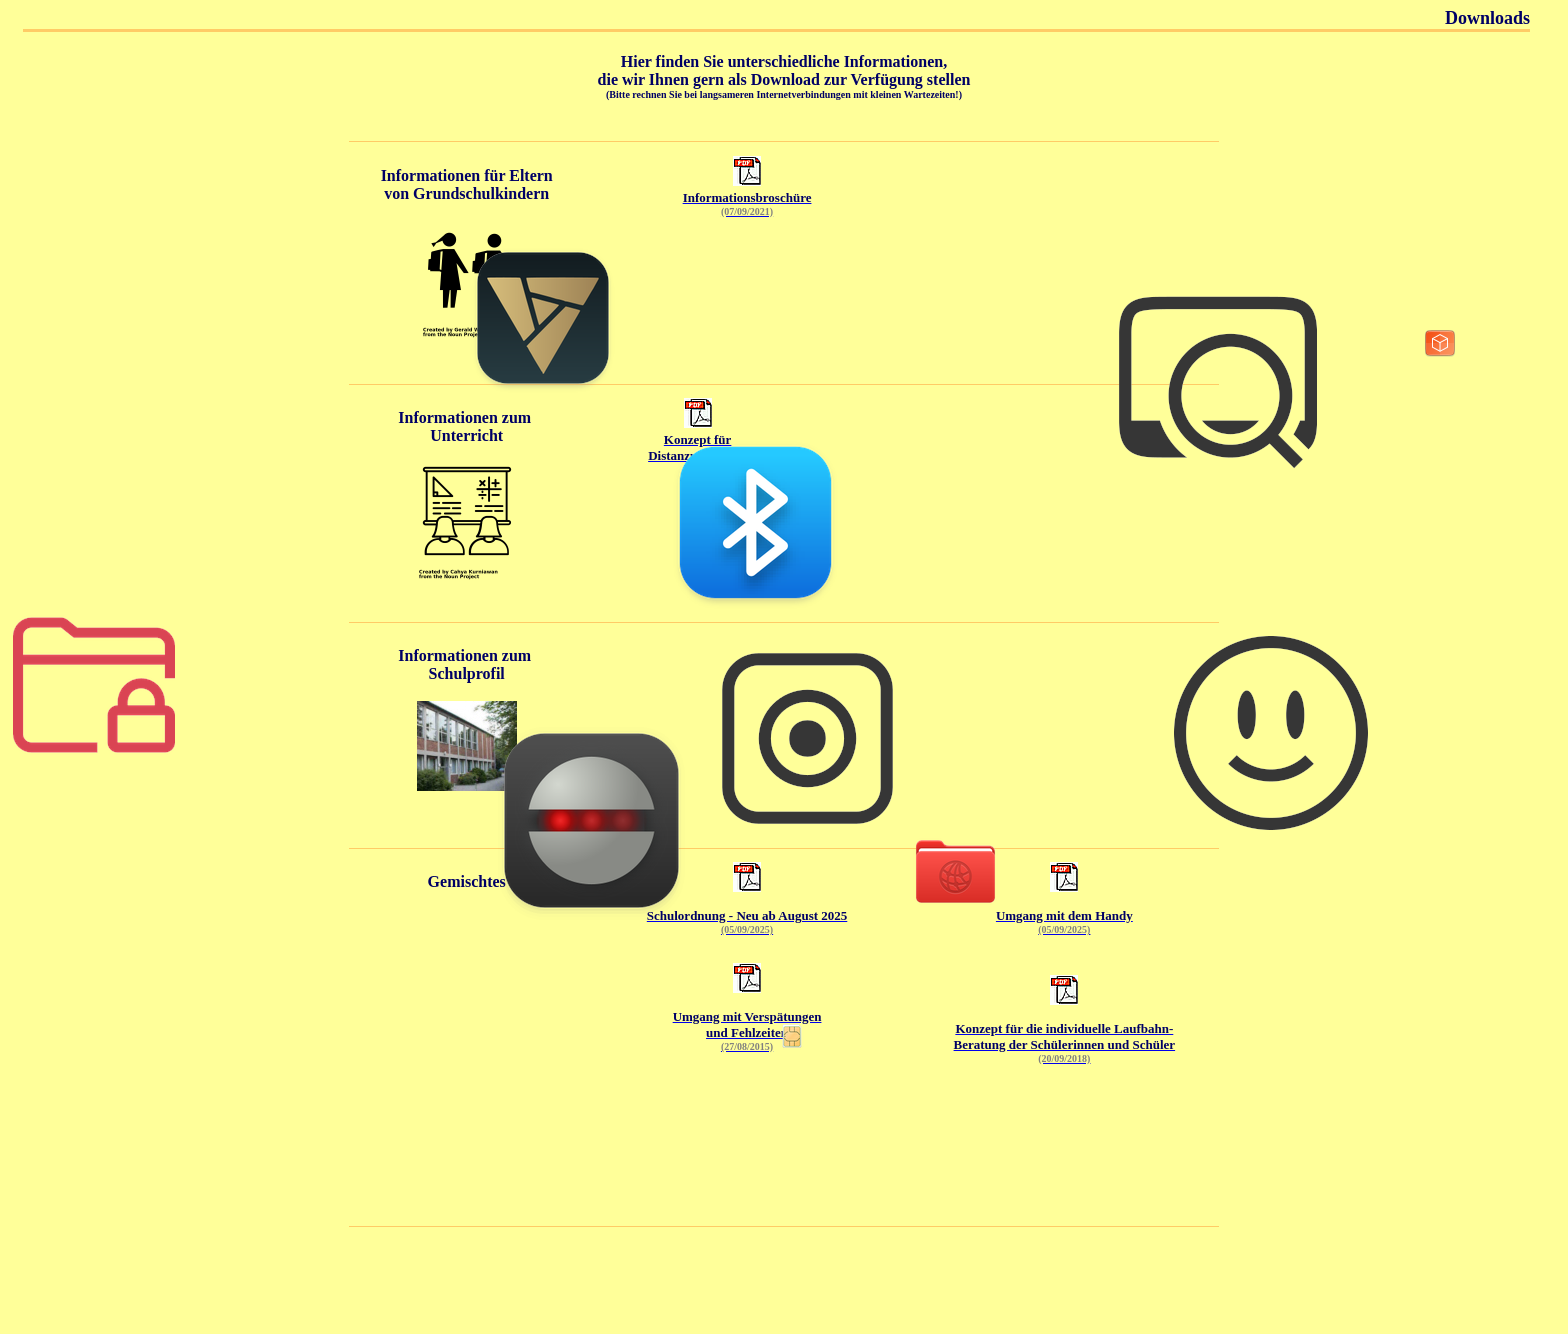 The height and width of the screenshot is (1334, 1568). What do you see at coordinates (1218, 371) in the screenshot?
I see `open image viewer application` at bounding box center [1218, 371].